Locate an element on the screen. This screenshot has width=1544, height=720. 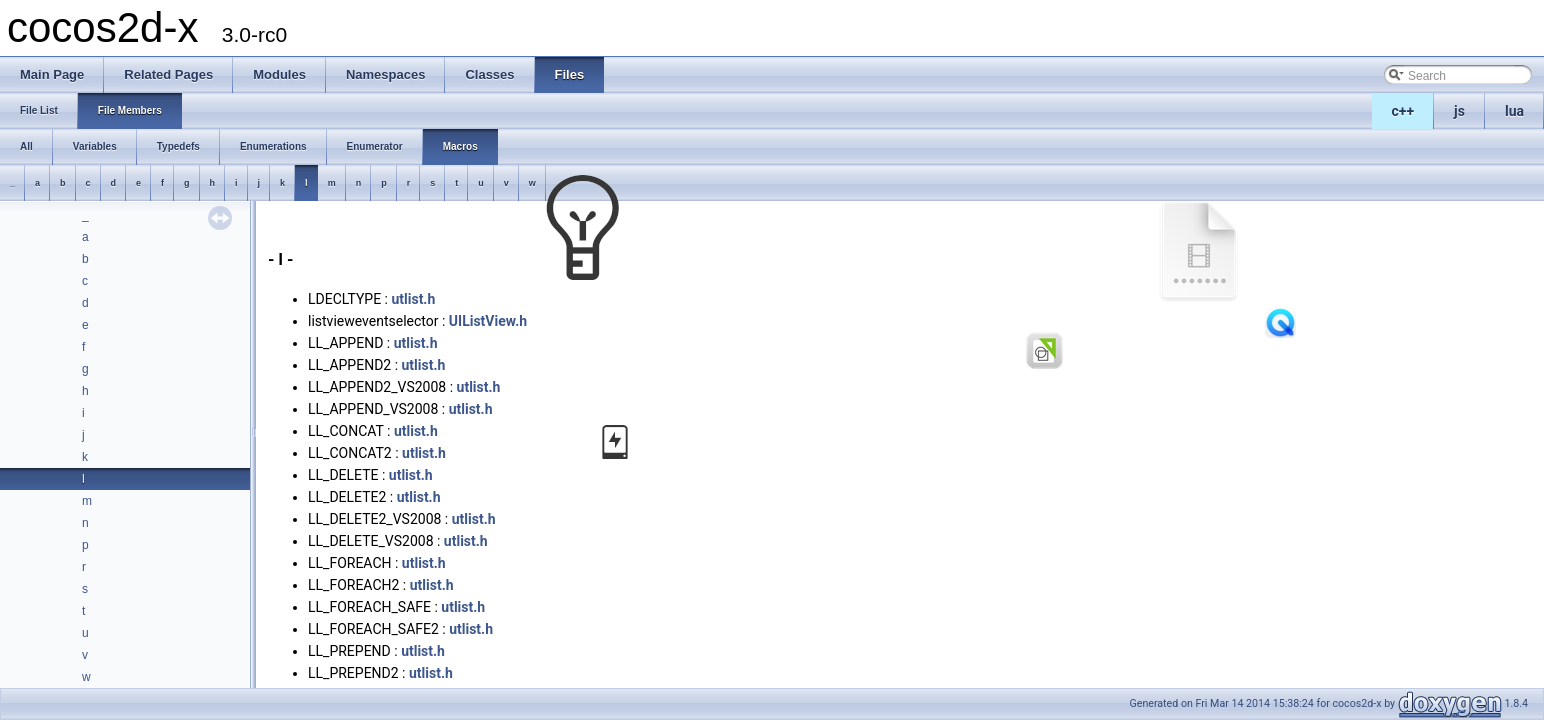
a subtitle file (.srt) for video content is located at coordinates (1199, 252).